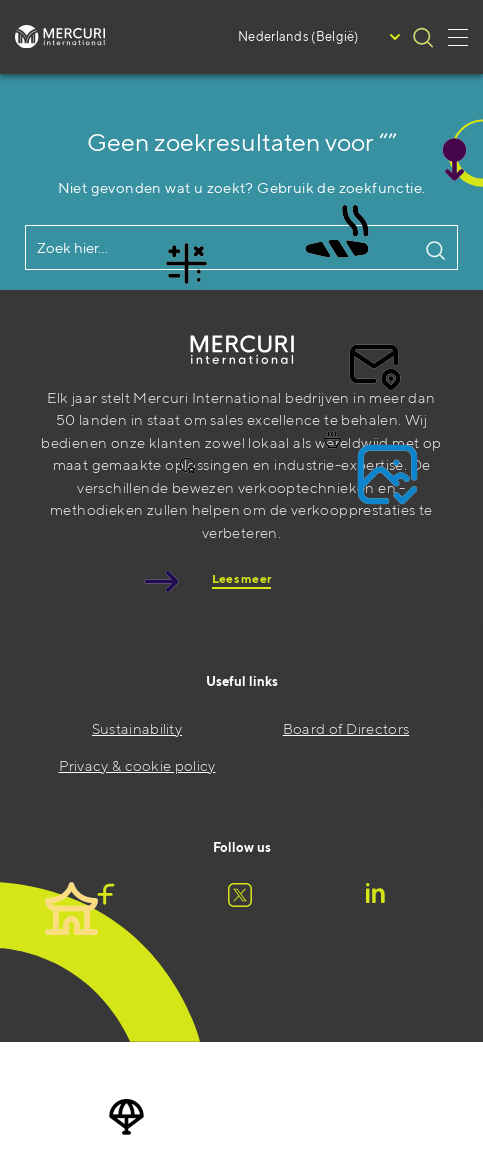 This screenshot has height=1155, width=483. What do you see at coordinates (374, 364) in the screenshot?
I see `view location-tagged emails` at bounding box center [374, 364].